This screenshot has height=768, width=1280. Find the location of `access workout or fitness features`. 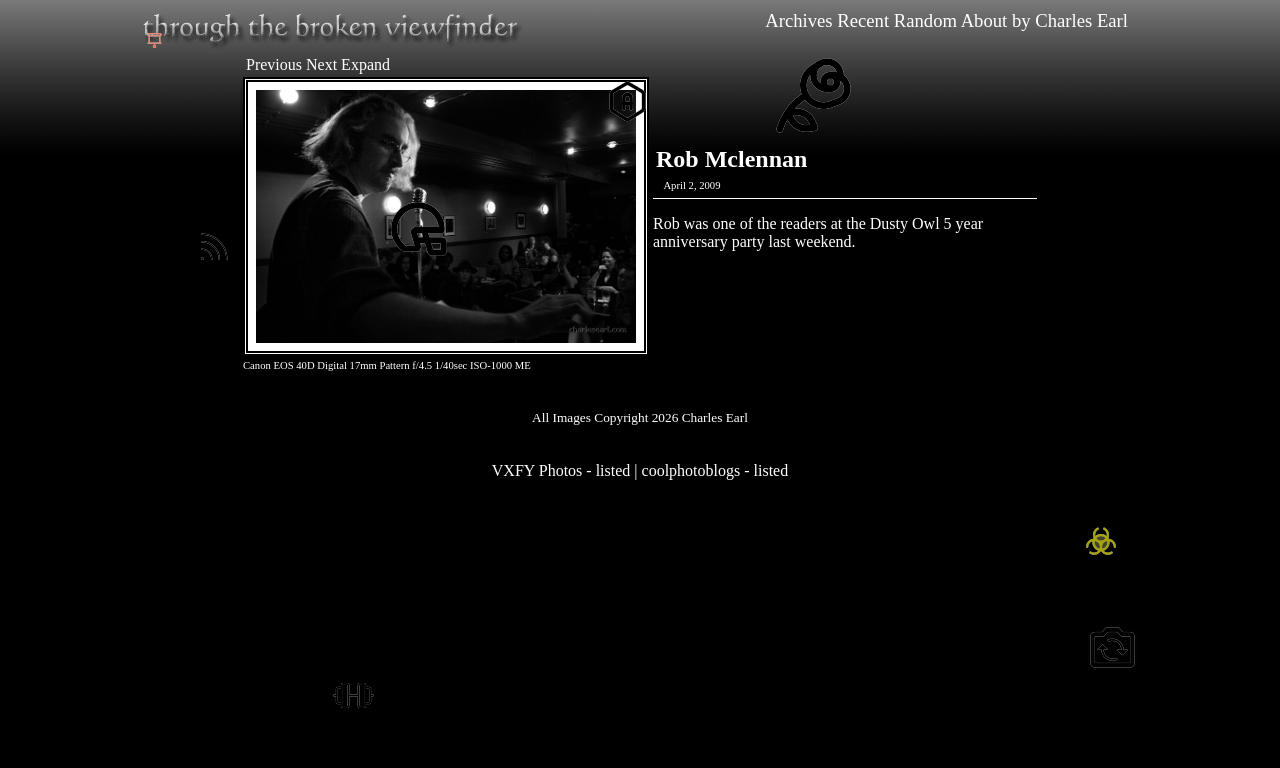

access workout or fitness features is located at coordinates (353, 695).